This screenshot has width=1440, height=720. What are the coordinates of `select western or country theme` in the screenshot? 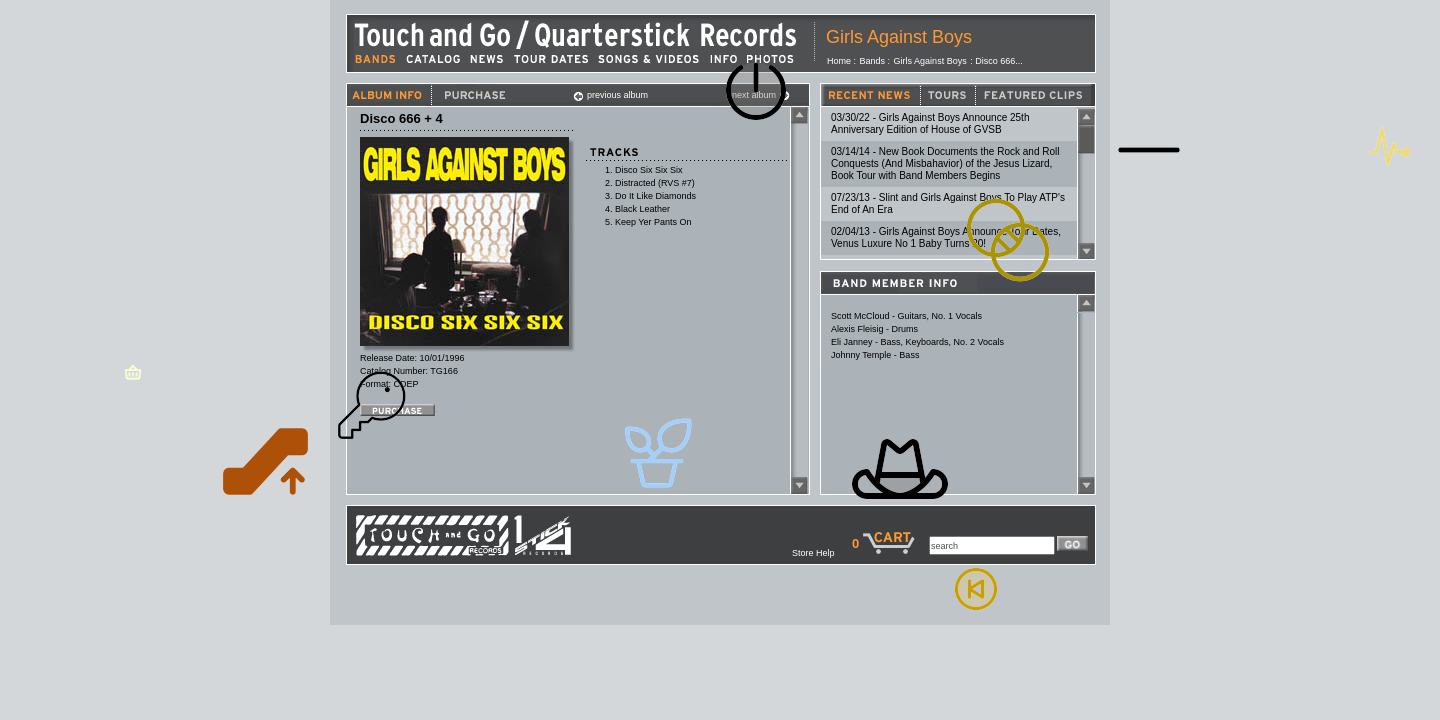 It's located at (900, 472).